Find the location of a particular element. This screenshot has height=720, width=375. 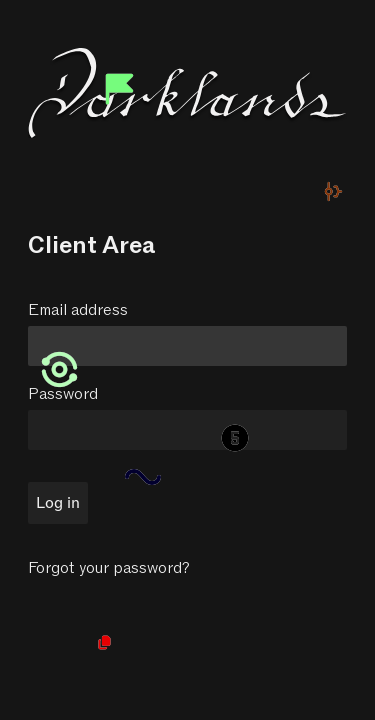

indicates step 5 in a multi-step process is located at coordinates (235, 438).